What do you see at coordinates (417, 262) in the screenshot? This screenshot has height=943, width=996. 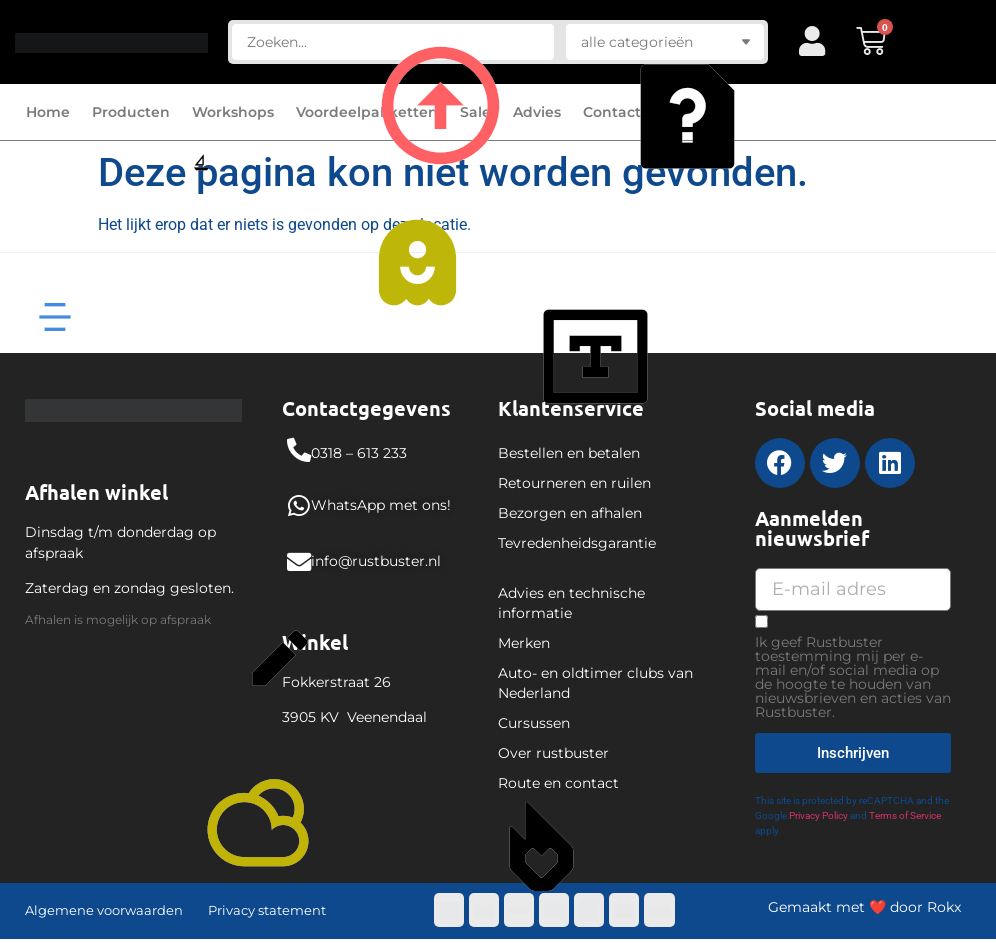 I see `friendly ghost avatar or profile icon` at bounding box center [417, 262].